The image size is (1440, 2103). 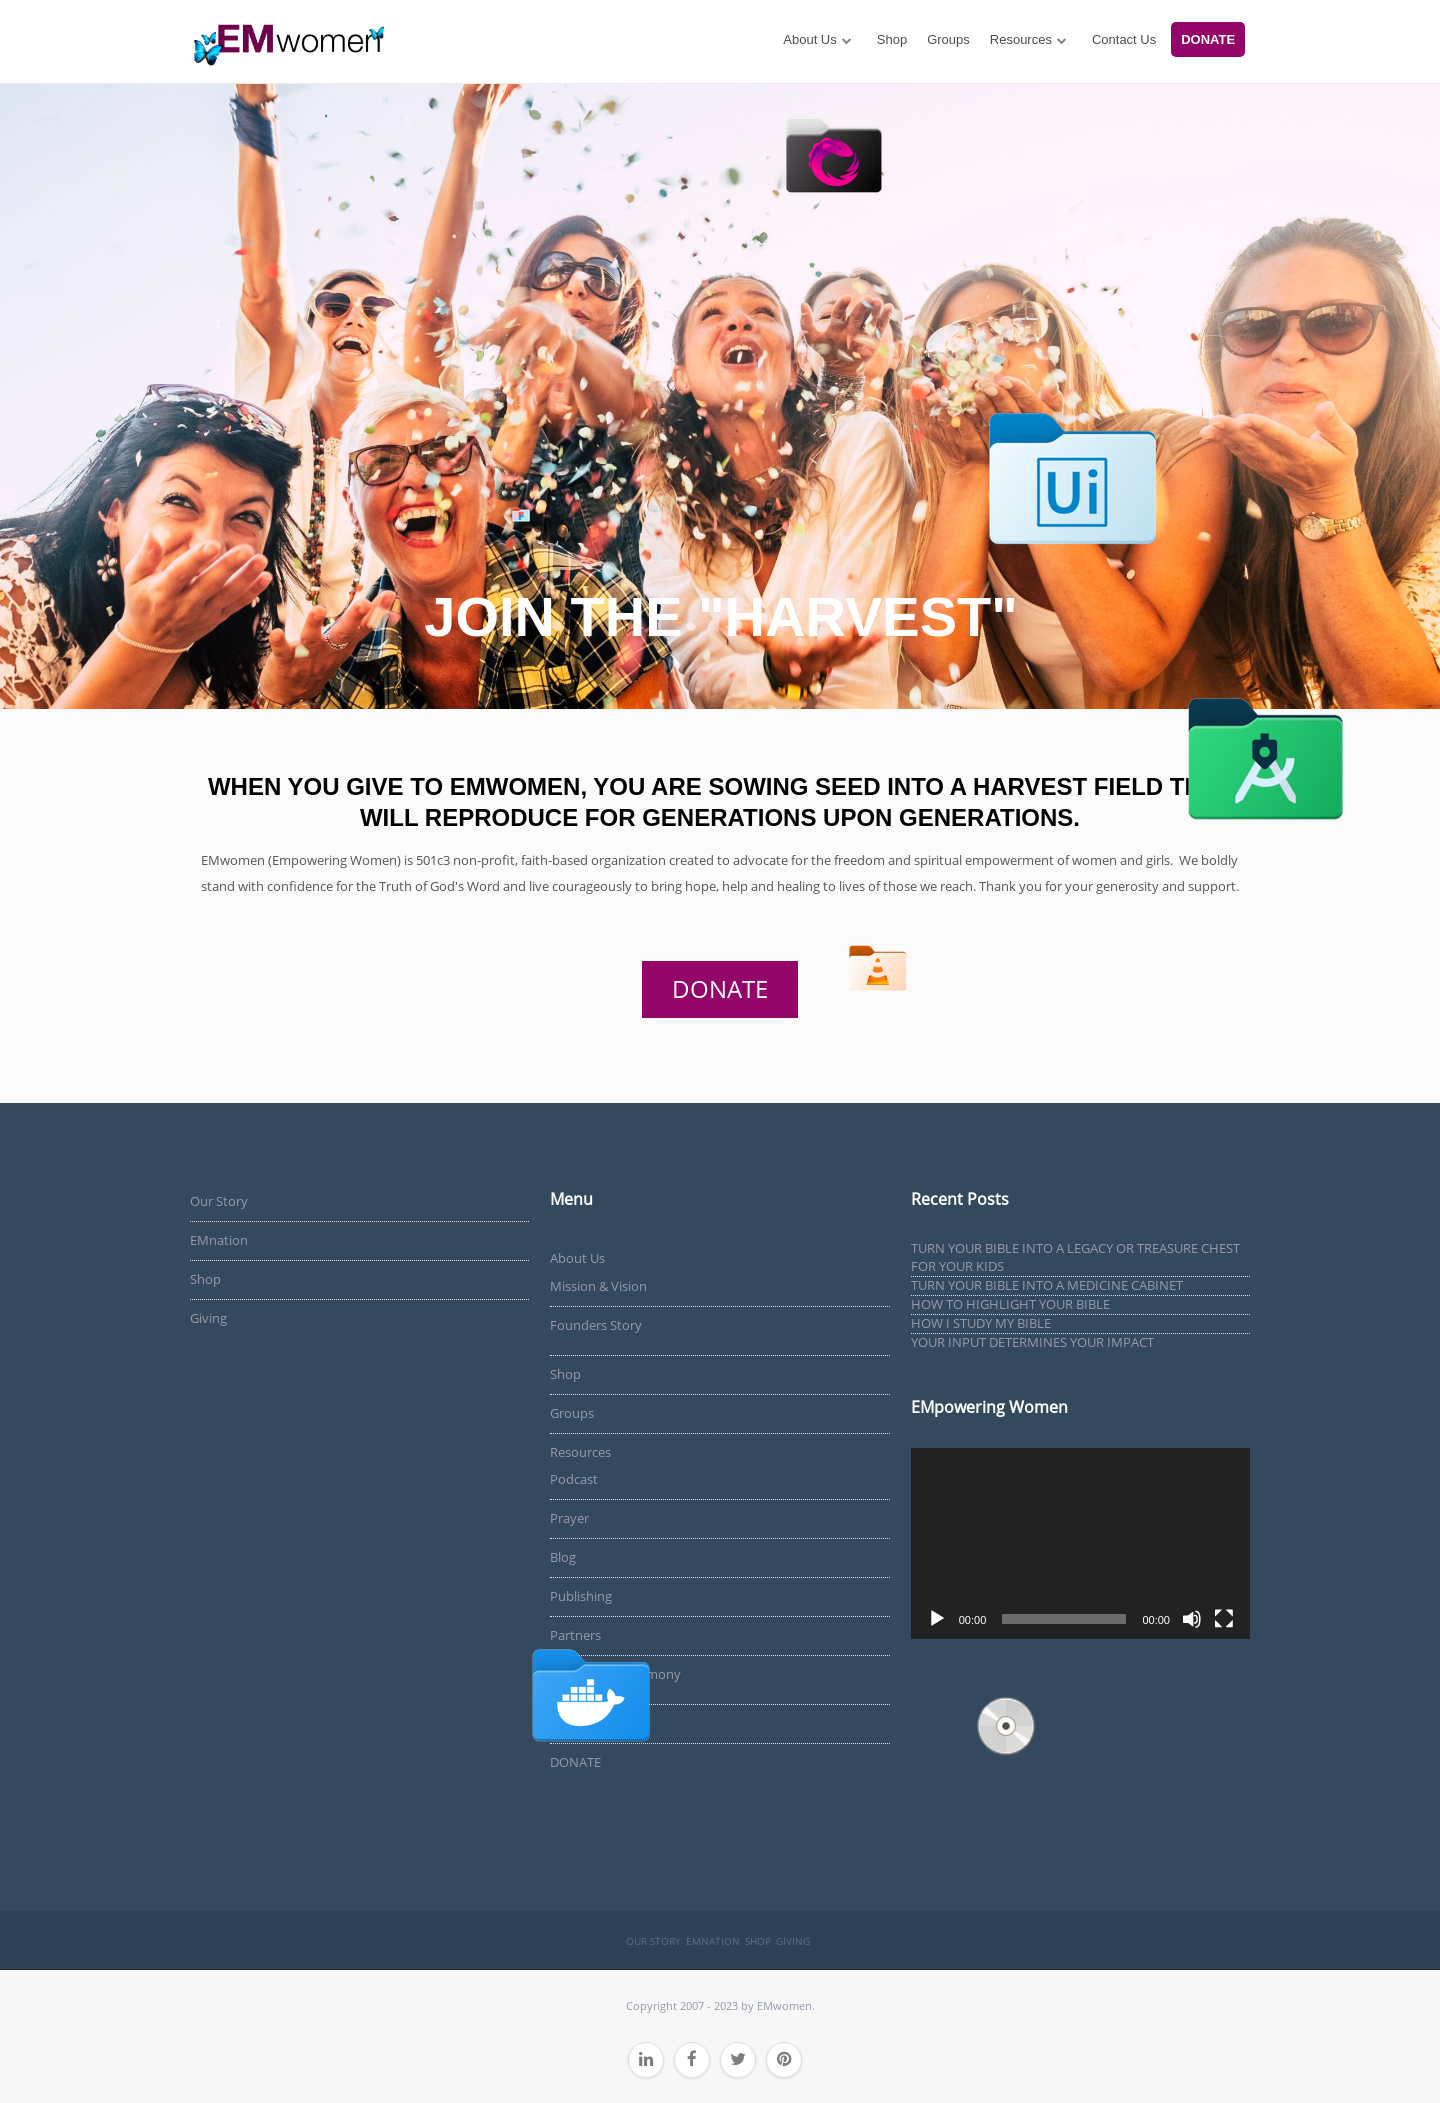 What do you see at coordinates (590, 1698) in the screenshot?
I see `open folder containing docker projects` at bounding box center [590, 1698].